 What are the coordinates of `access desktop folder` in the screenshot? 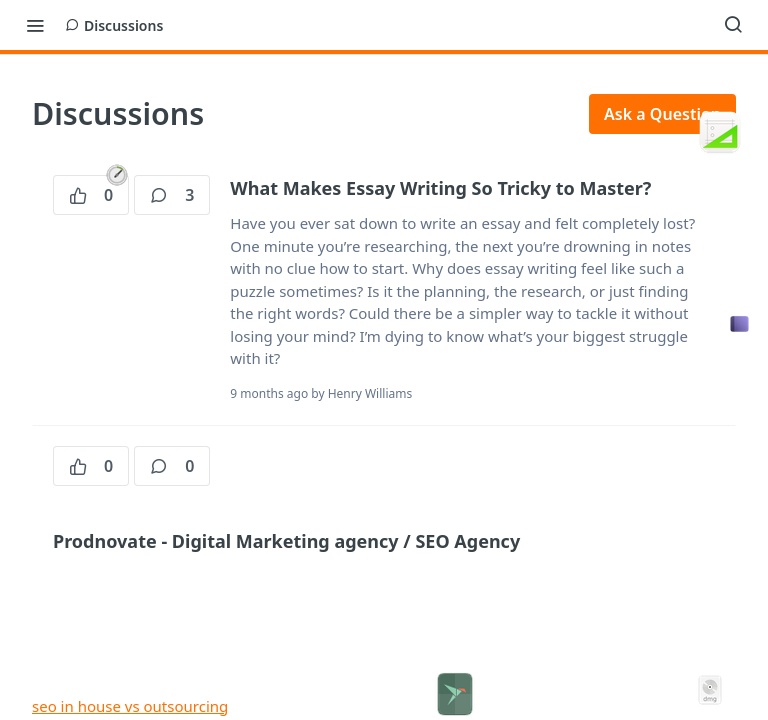 It's located at (739, 323).